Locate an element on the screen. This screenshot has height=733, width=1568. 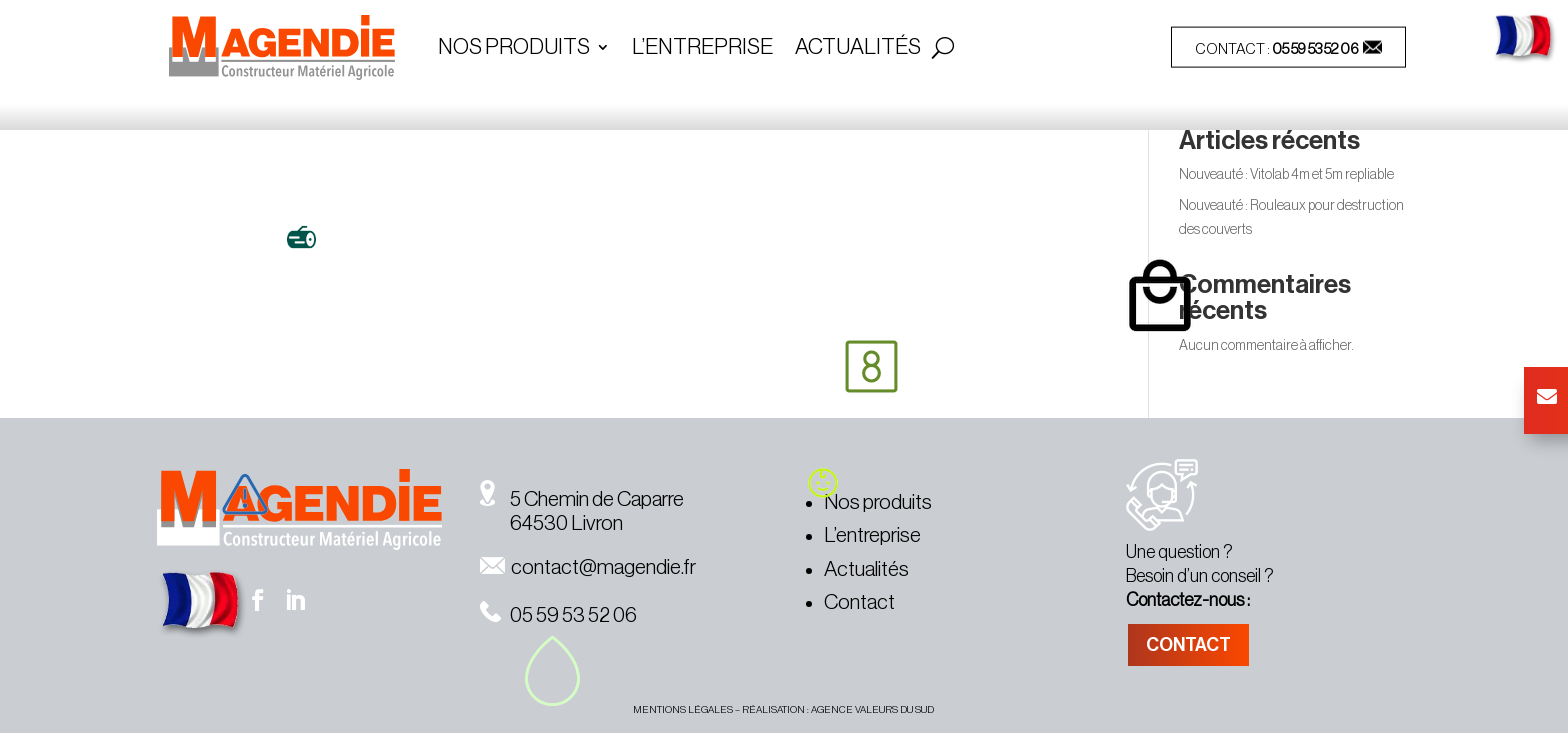
view system logs or activity history is located at coordinates (301, 238).